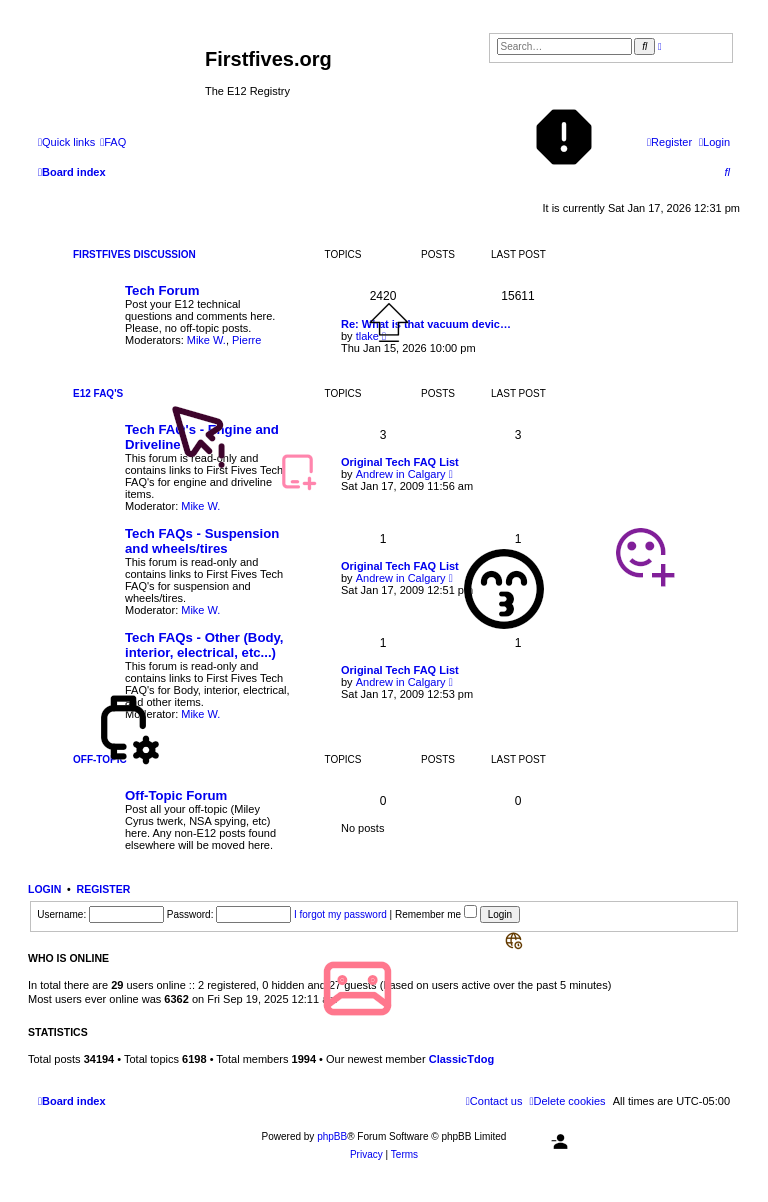  I want to click on add a reaction to a message, so click(643, 555).